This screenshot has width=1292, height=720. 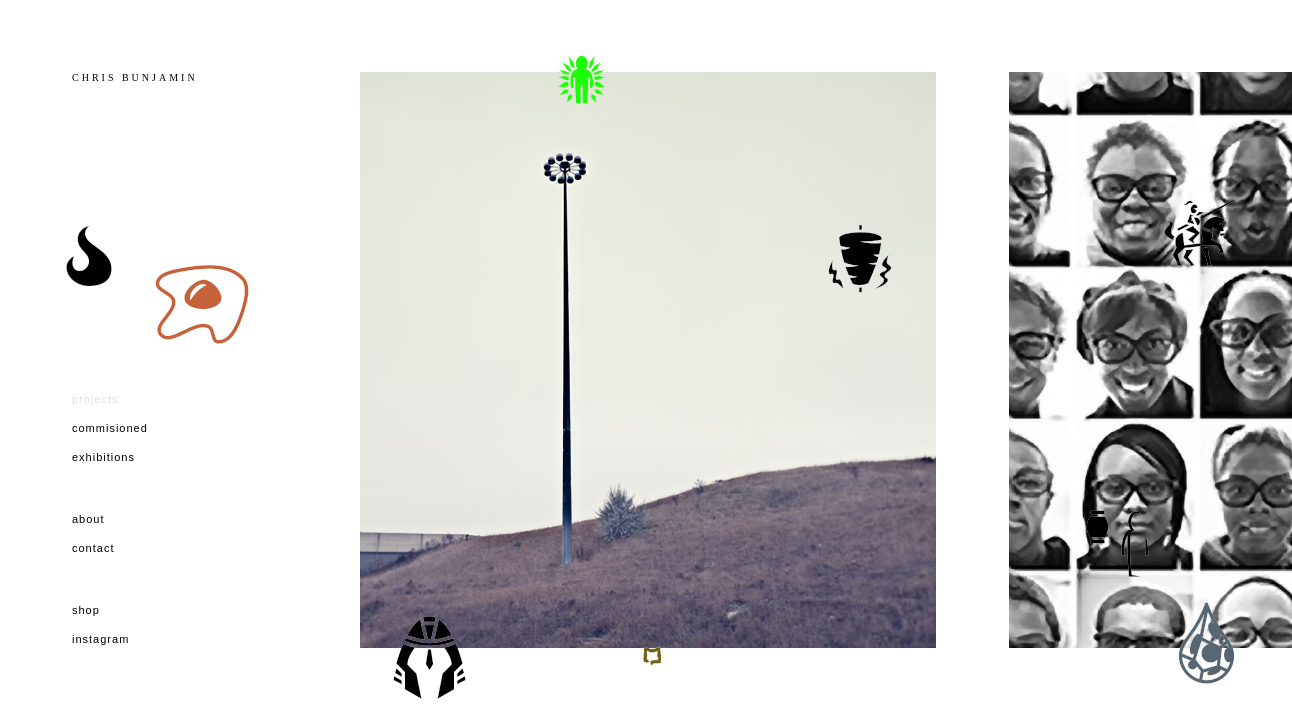 I want to click on indicates digestive or gastrointestinal health tracking, so click(x=652, y=656).